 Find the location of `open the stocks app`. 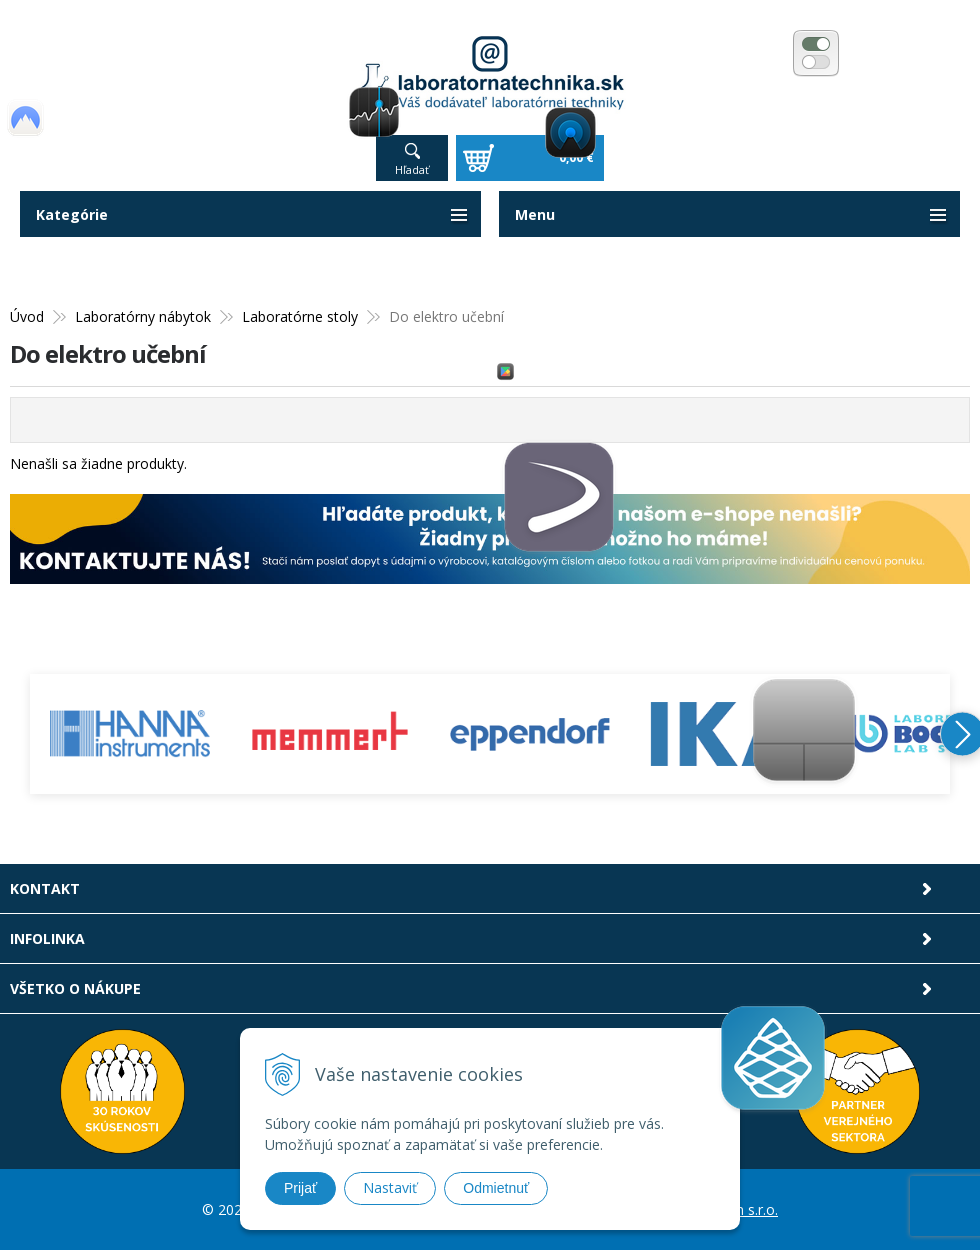

open the stocks app is located at coordinates (374, 112).